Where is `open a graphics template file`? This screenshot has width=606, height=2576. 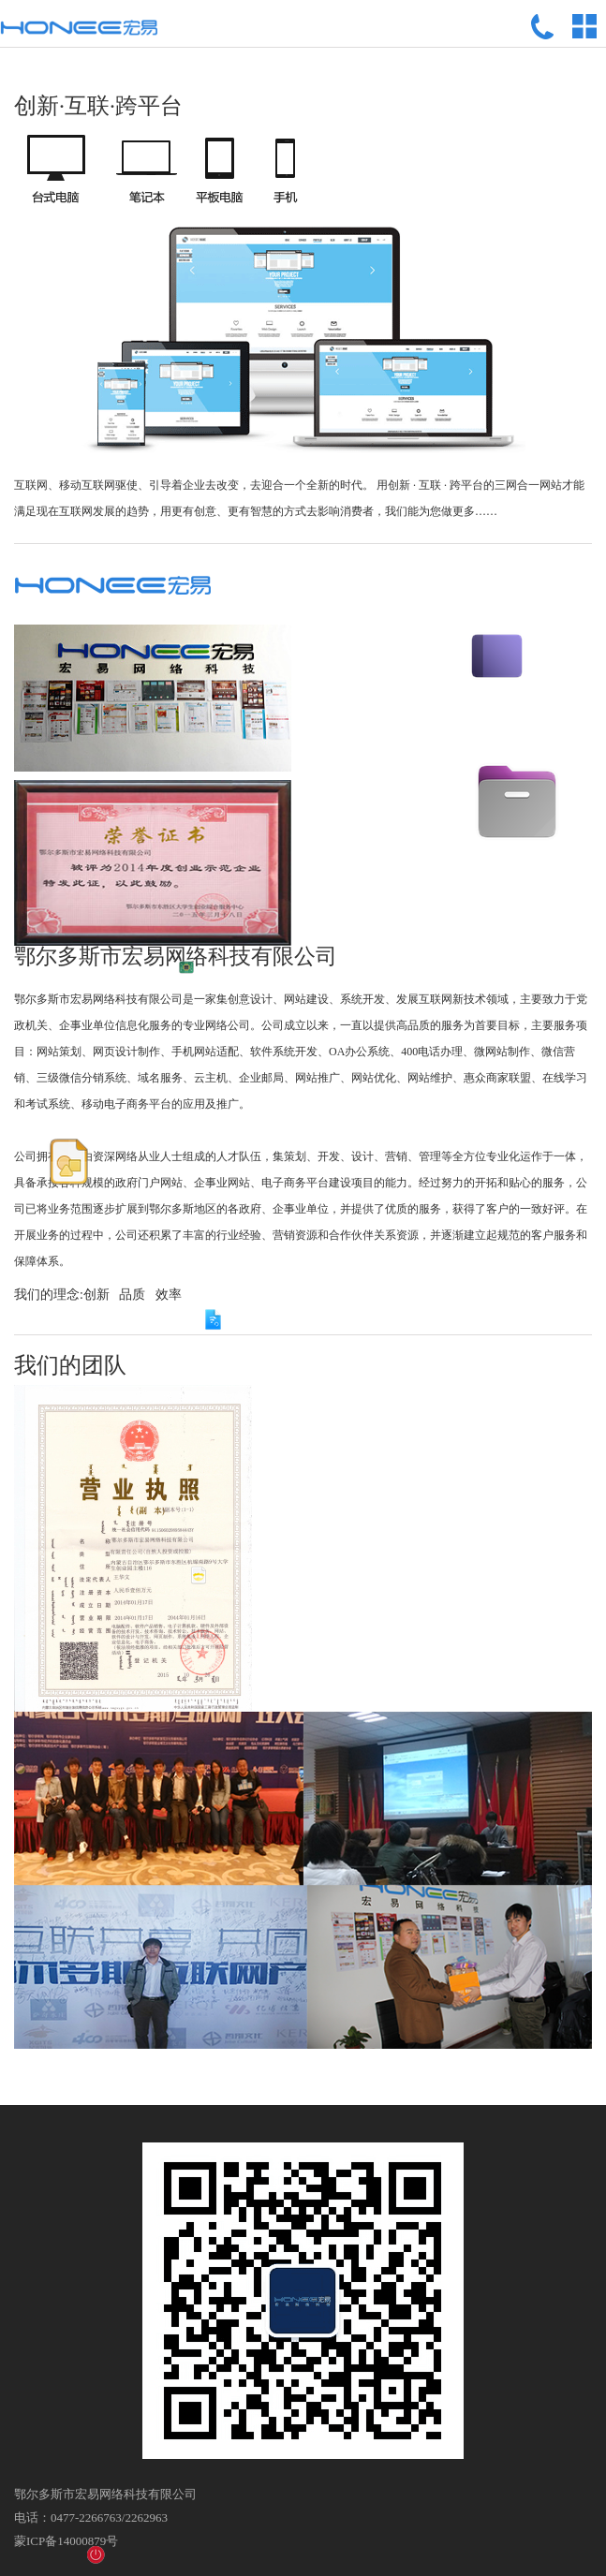 open a graphics template file is located at coordinates (68, 1161).